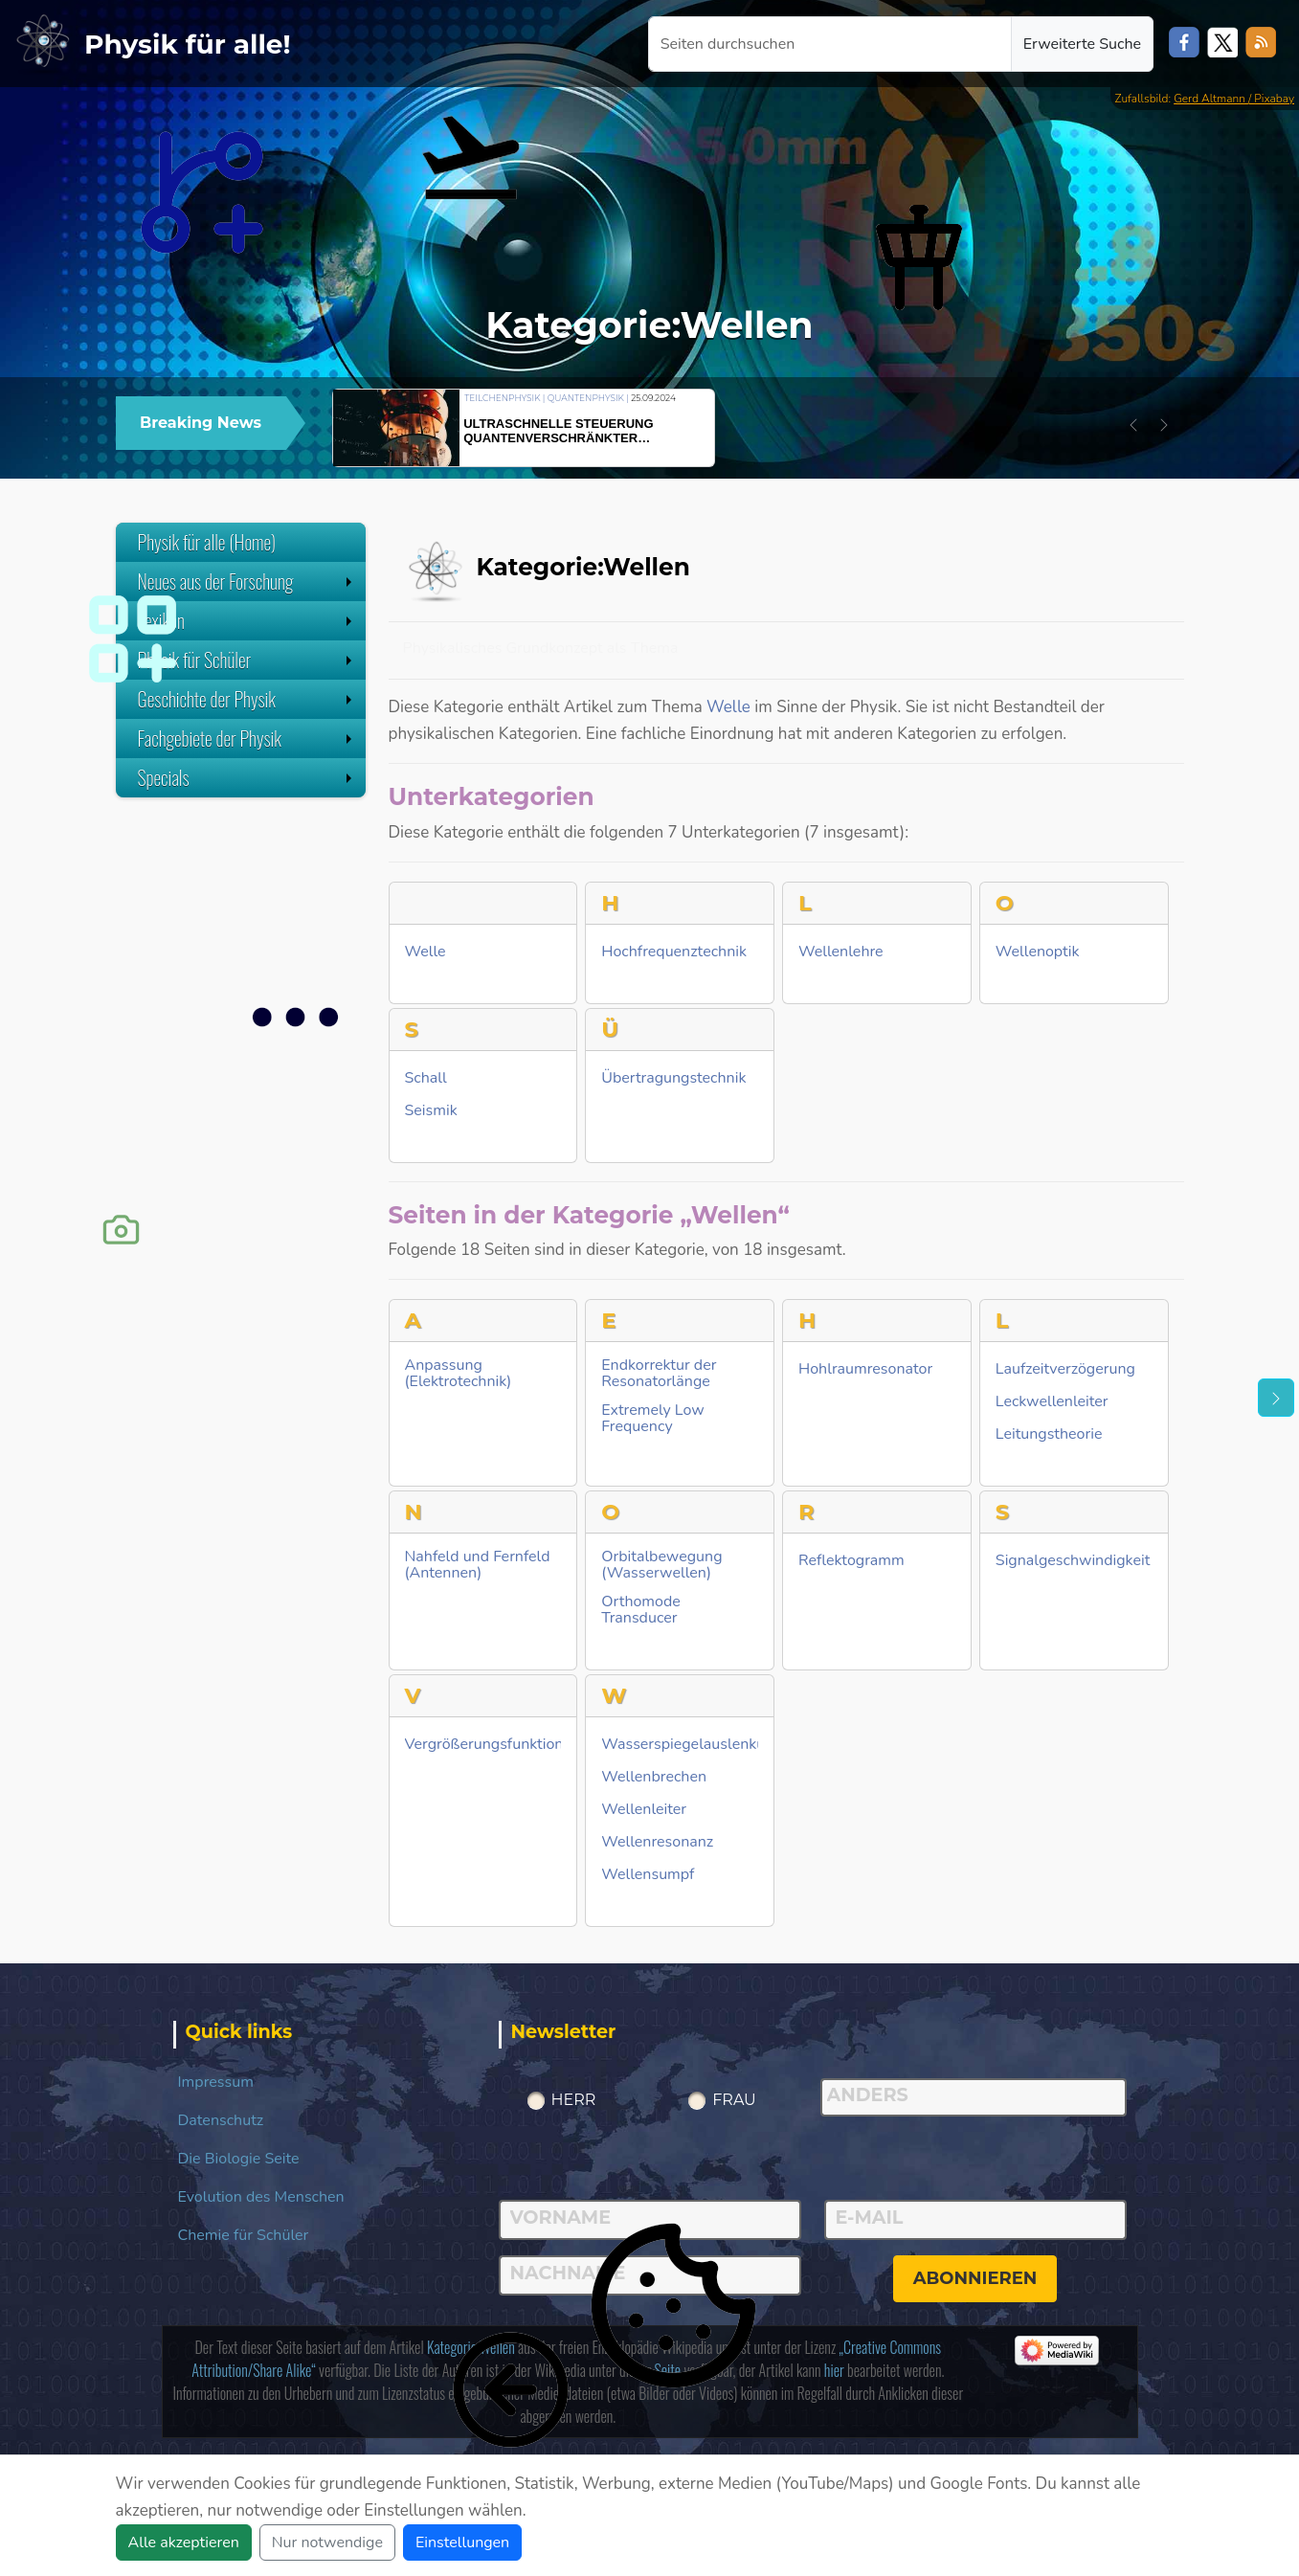 The height and width of the screenshot is (2576, 1299). I want to click on access more options or actions, so click(295, 1017).